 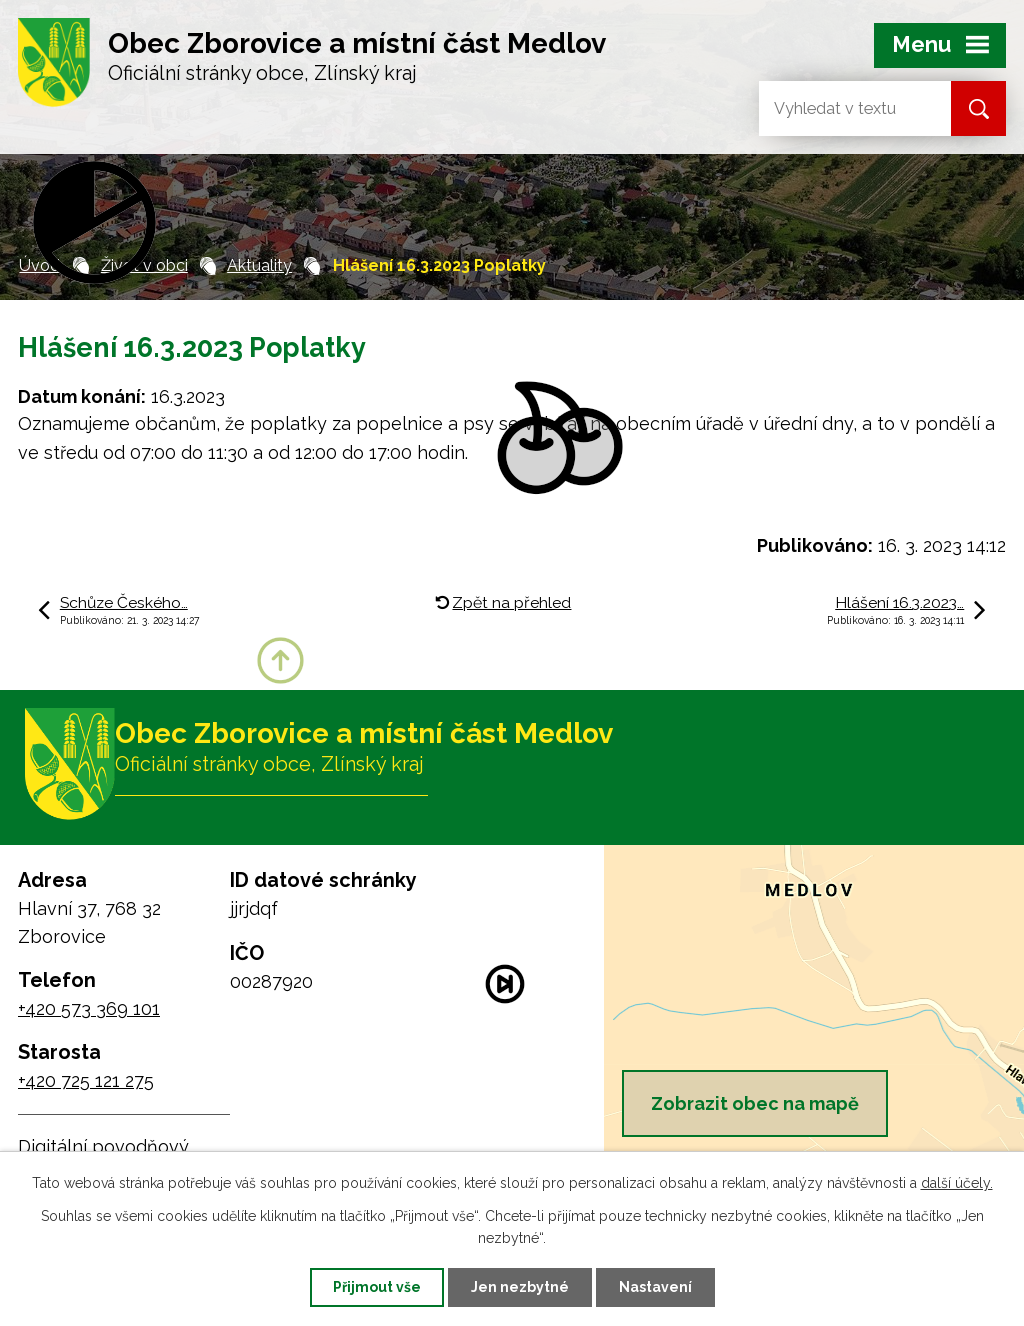 I want to click on view analytics or statistics breakdown, so click(x=94, y=222).